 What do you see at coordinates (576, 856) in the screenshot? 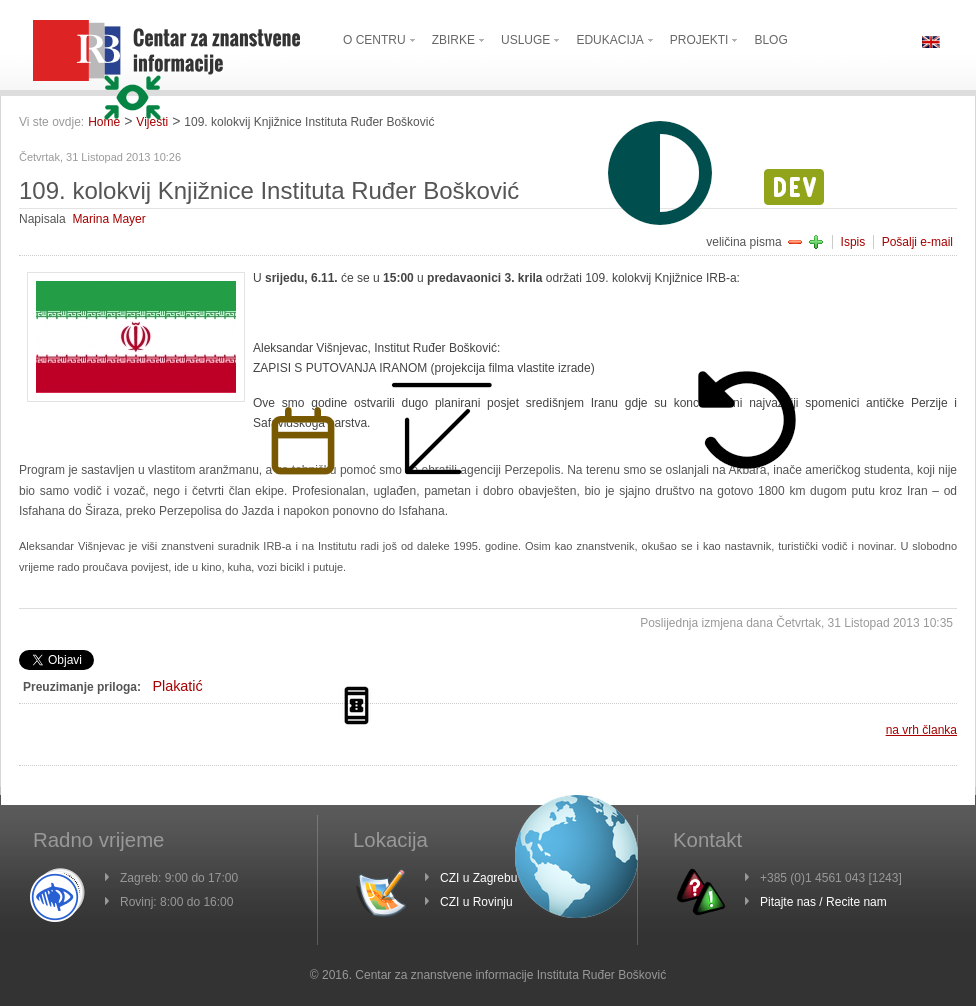
I see `access global or international settings` at bounding box center [576, 856].